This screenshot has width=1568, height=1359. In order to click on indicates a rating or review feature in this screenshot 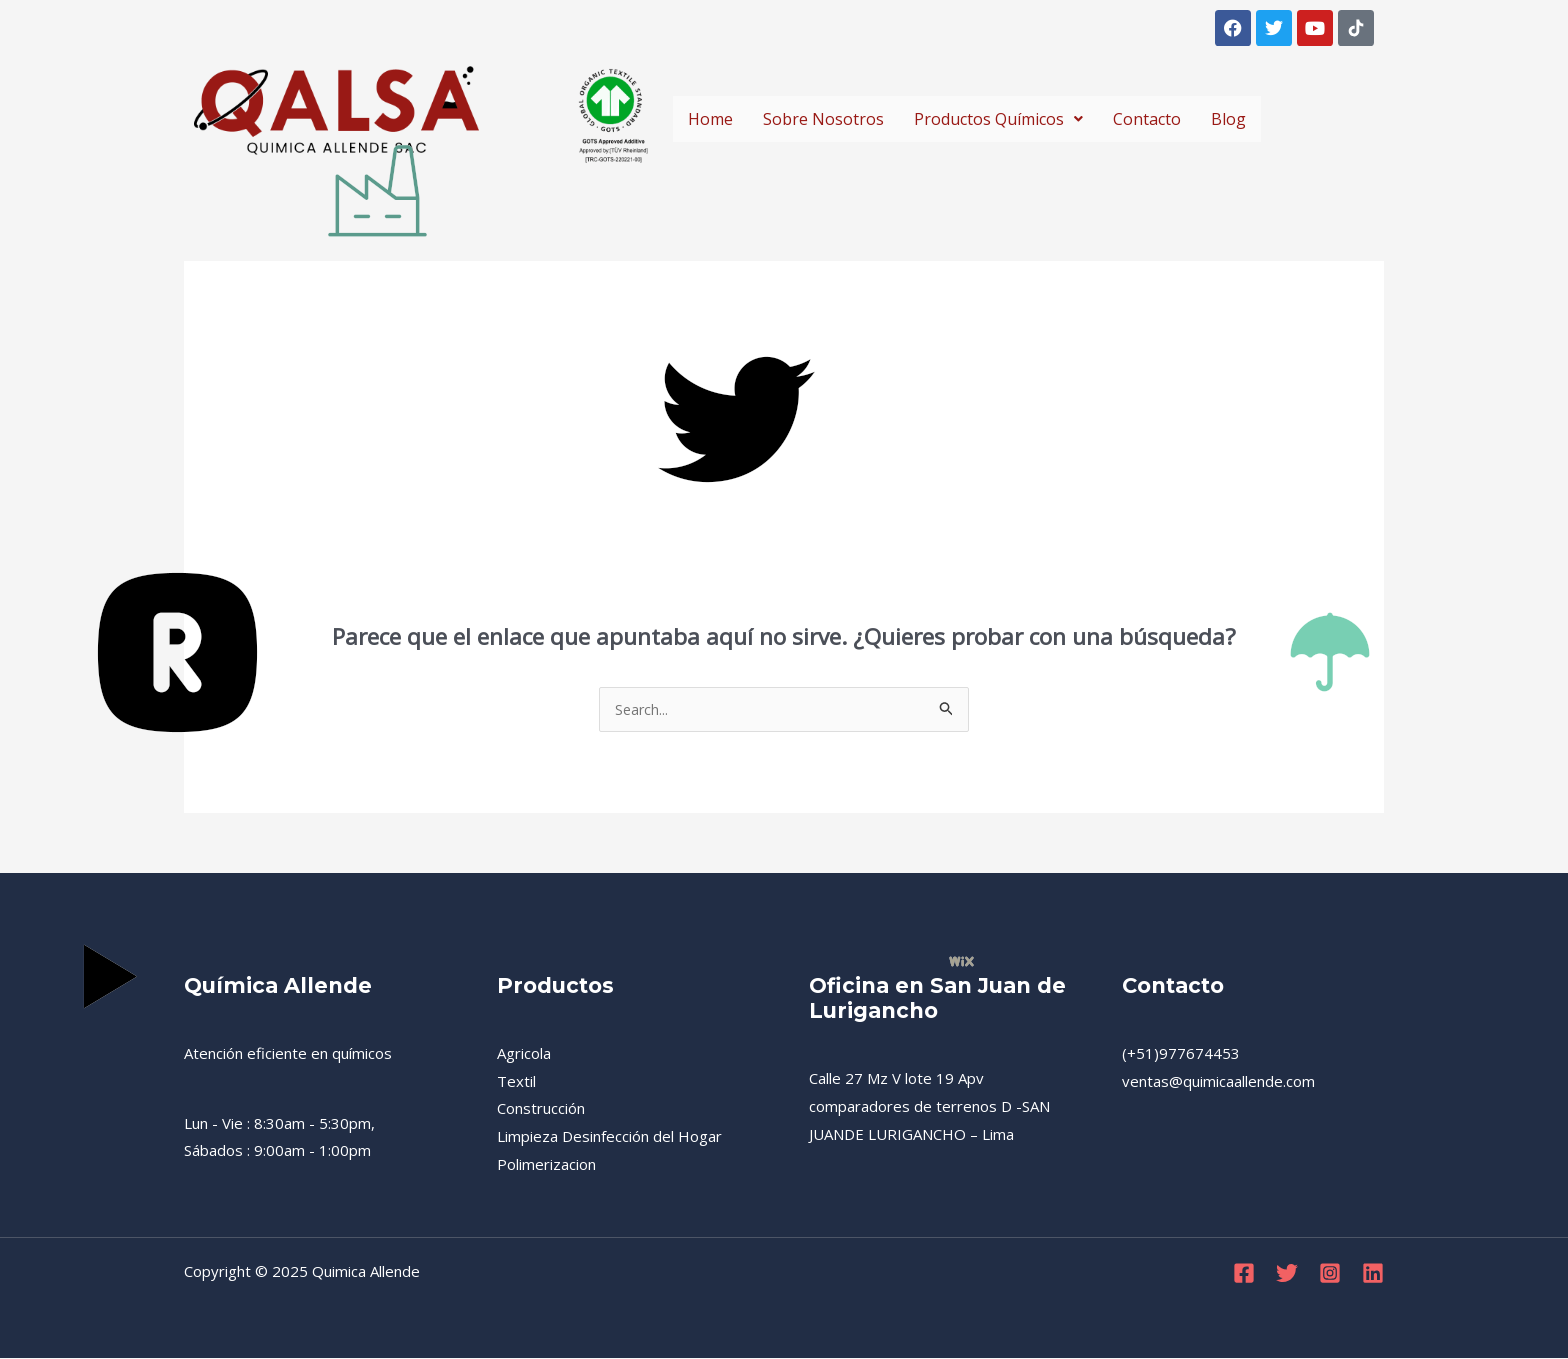, I will do `click(177, 652)`.